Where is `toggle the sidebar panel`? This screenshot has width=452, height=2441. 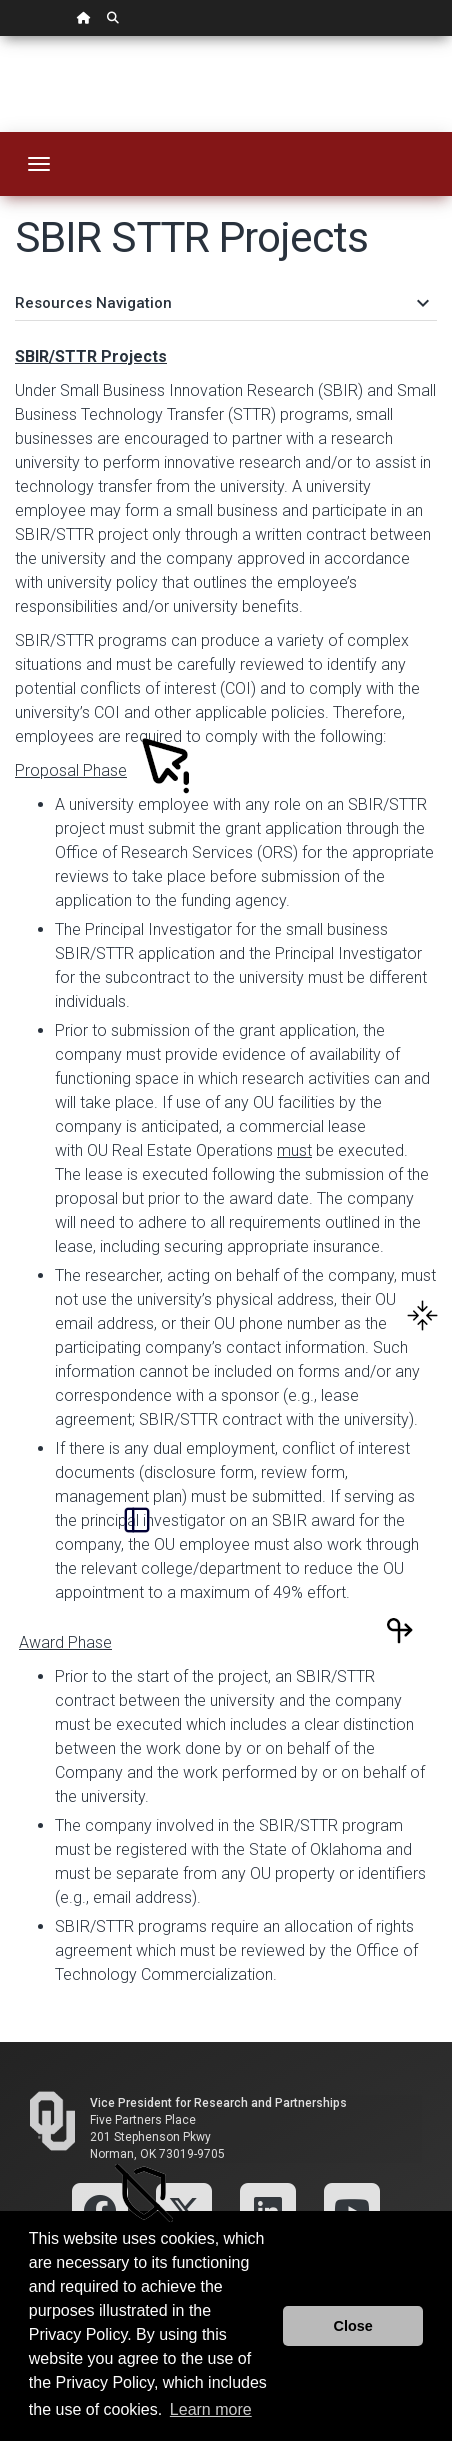 toggle the sidebar panel is located at coordinates (137, 1520).